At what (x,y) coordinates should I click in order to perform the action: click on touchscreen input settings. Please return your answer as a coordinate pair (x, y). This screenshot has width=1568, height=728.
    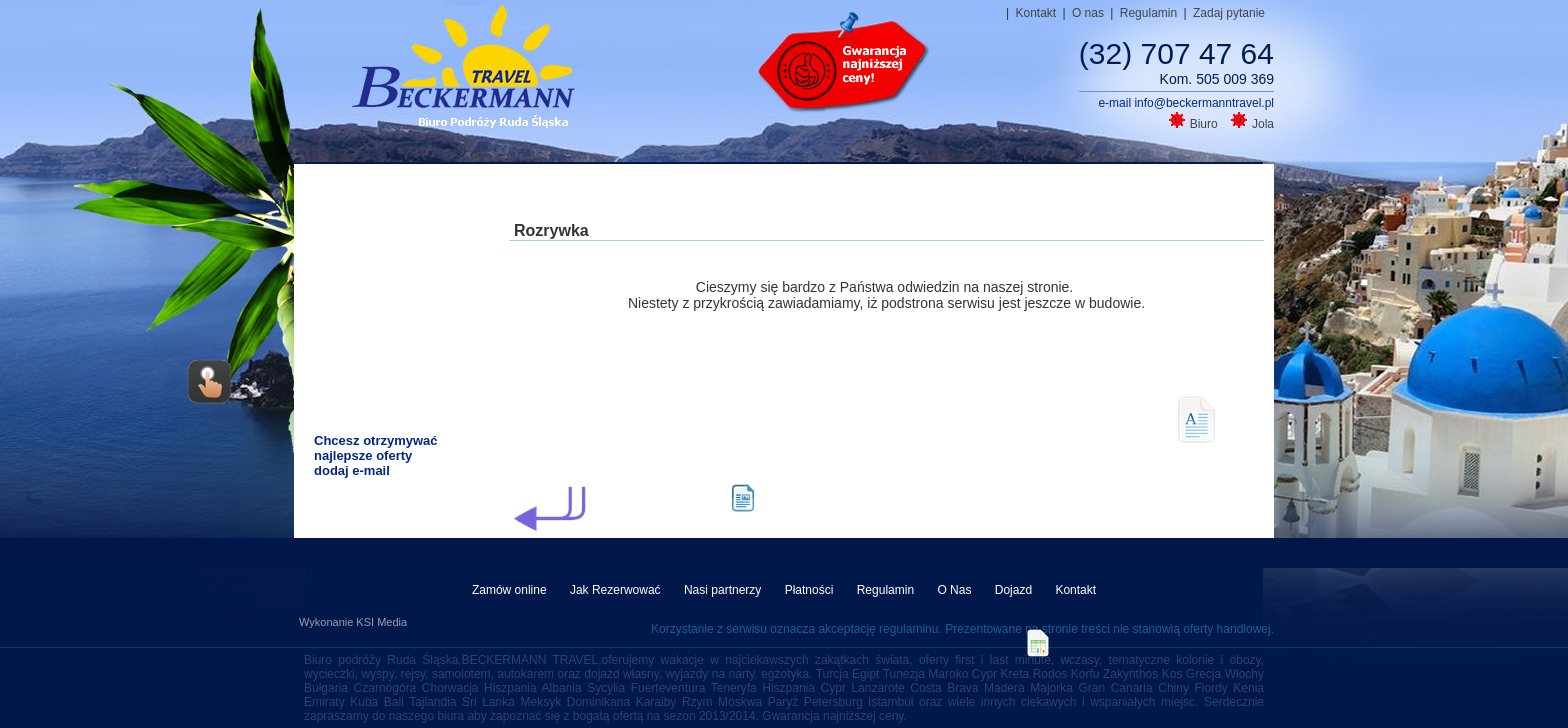
    Looking at the image, I should click on (209, 381).